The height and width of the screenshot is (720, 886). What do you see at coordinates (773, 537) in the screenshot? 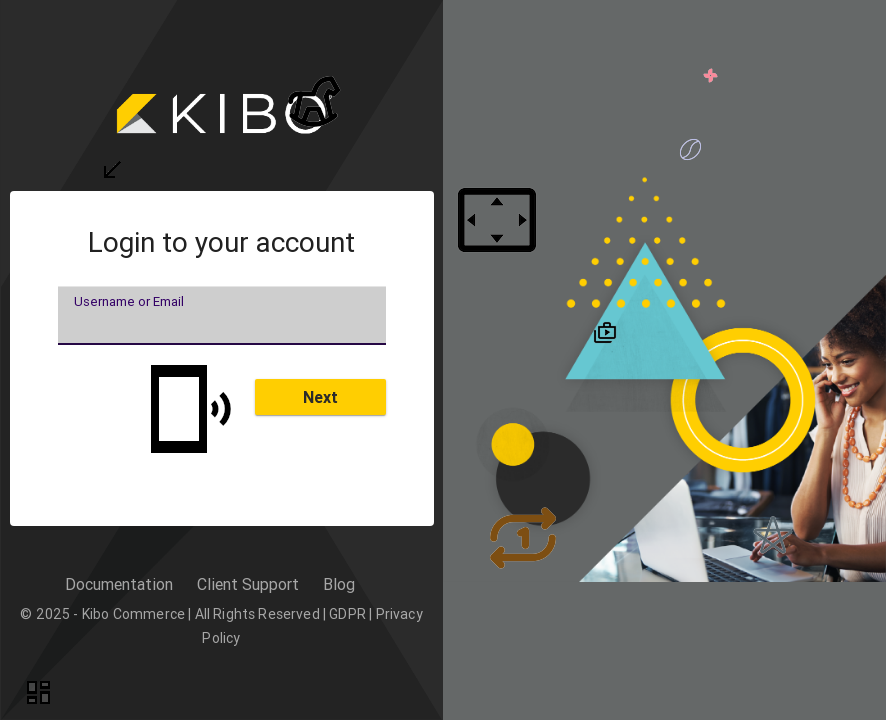
I see `select or apply a pentagram symbol` at bounding box center [773, 537].